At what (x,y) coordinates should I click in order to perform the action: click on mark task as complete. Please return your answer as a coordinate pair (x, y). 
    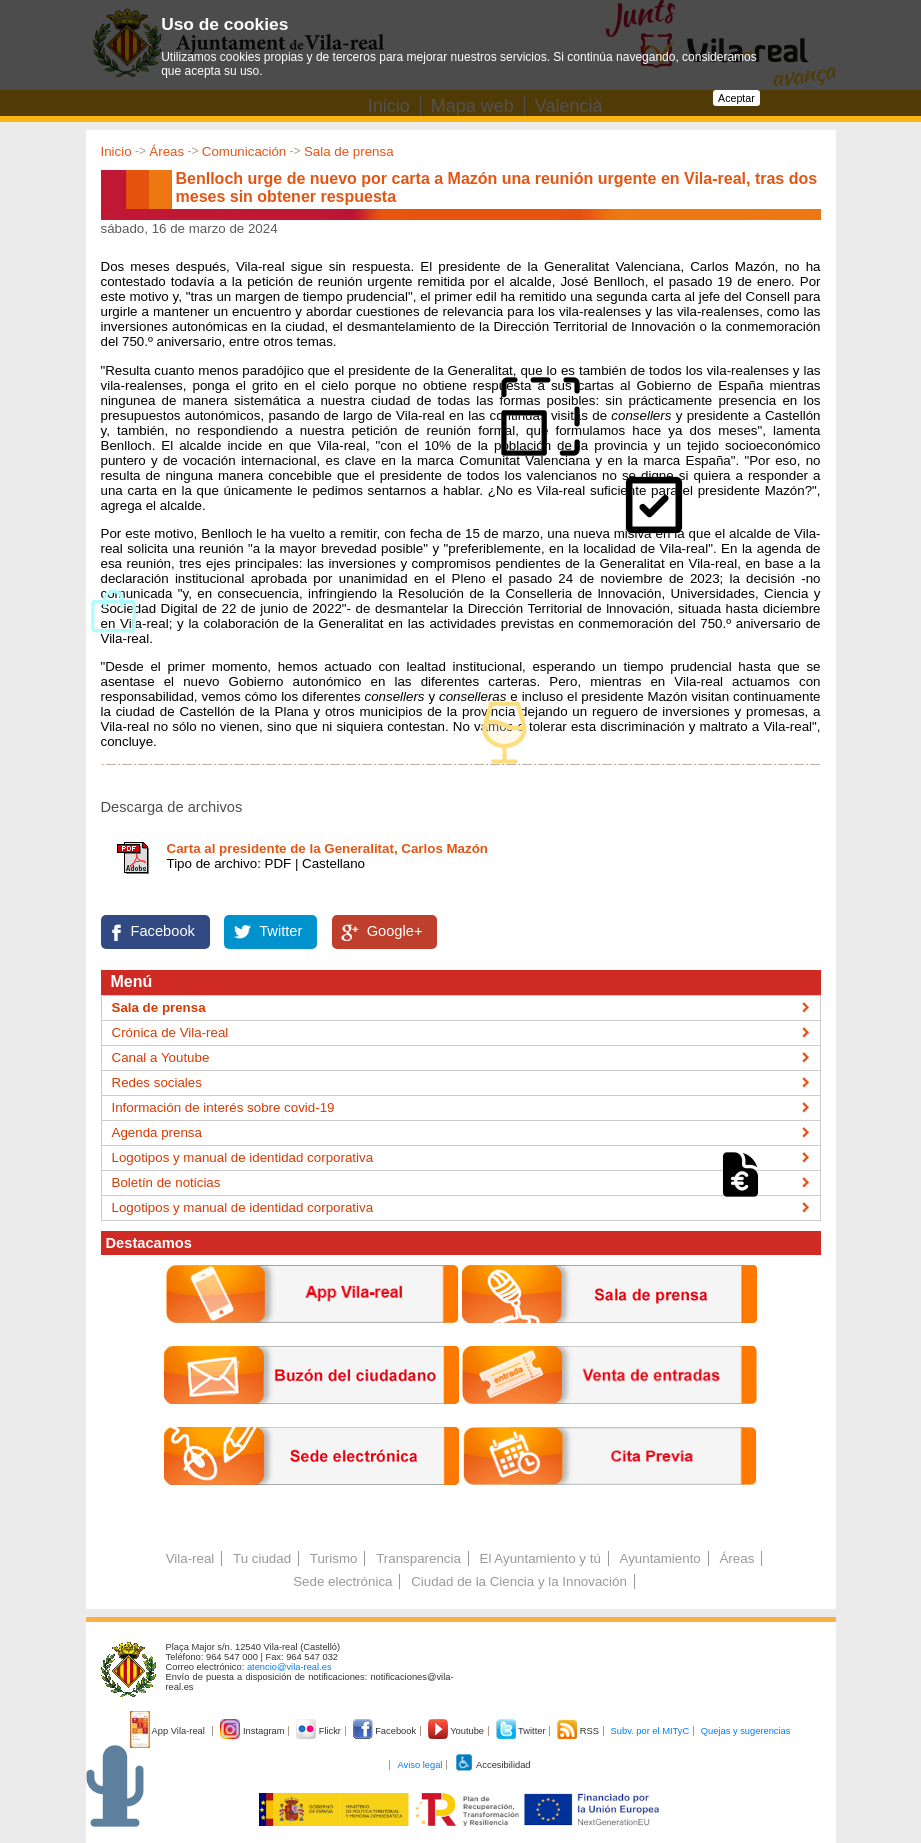
    Looking at the image, I should click on (654, 505).